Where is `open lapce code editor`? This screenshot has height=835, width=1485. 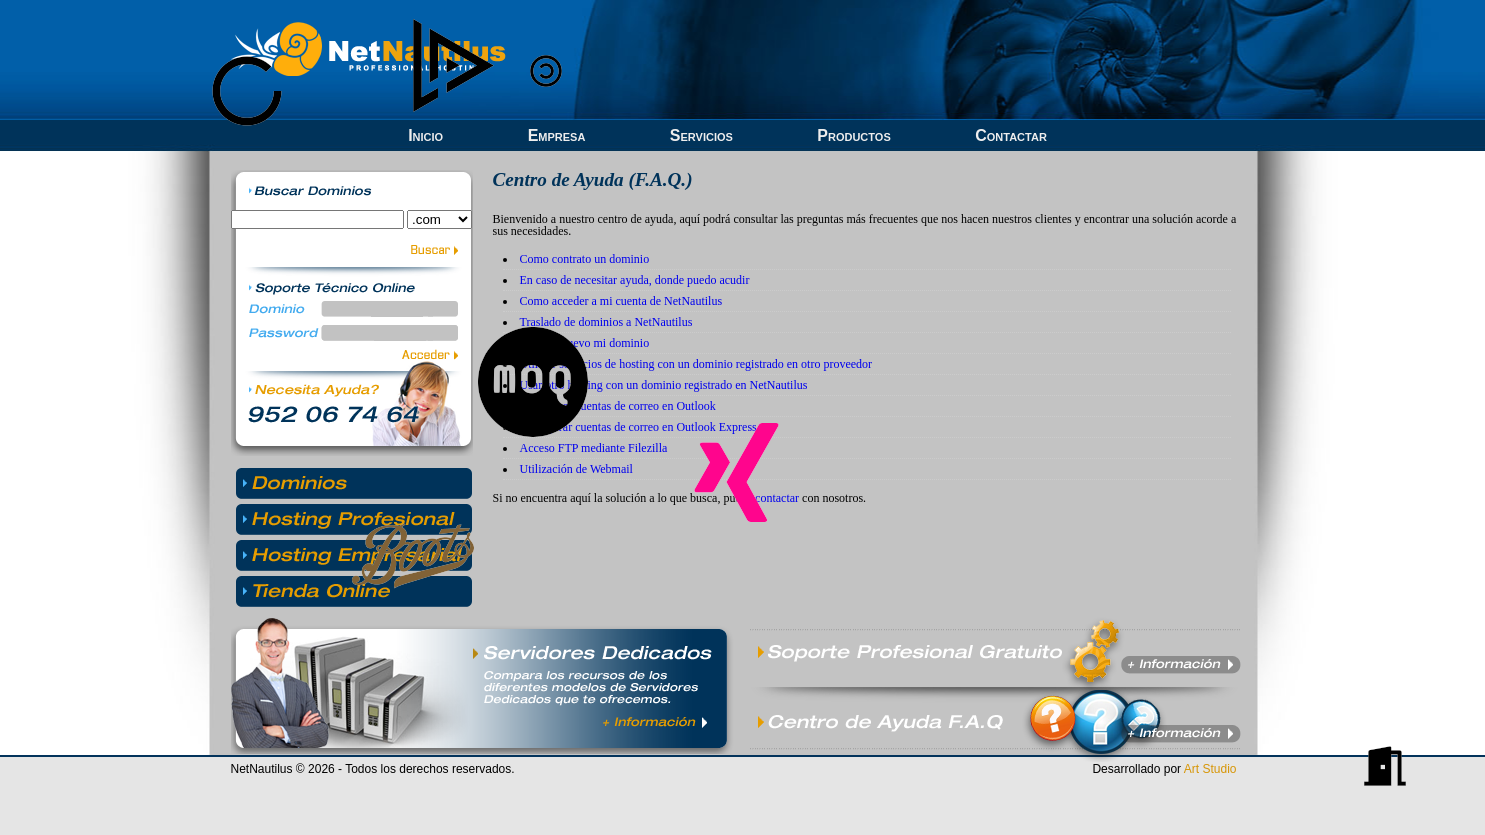 open lapce code editor is located at coordinates (453, 65).